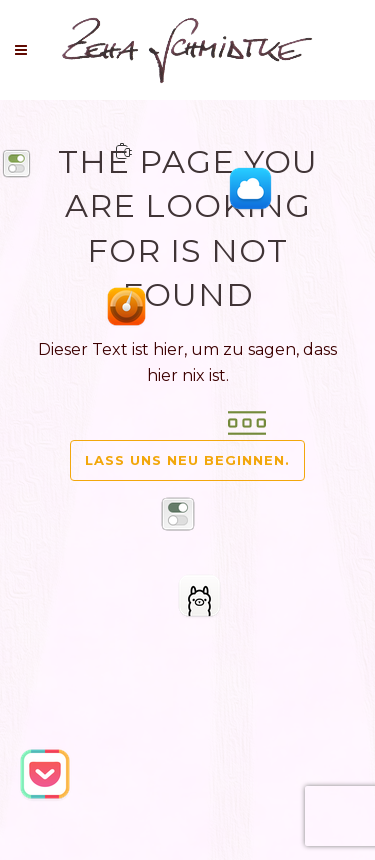 The image size is (375, 860). Describe the element at coordinates (124, 151) in the screenshot. I see `access power and battery settings` at that location.